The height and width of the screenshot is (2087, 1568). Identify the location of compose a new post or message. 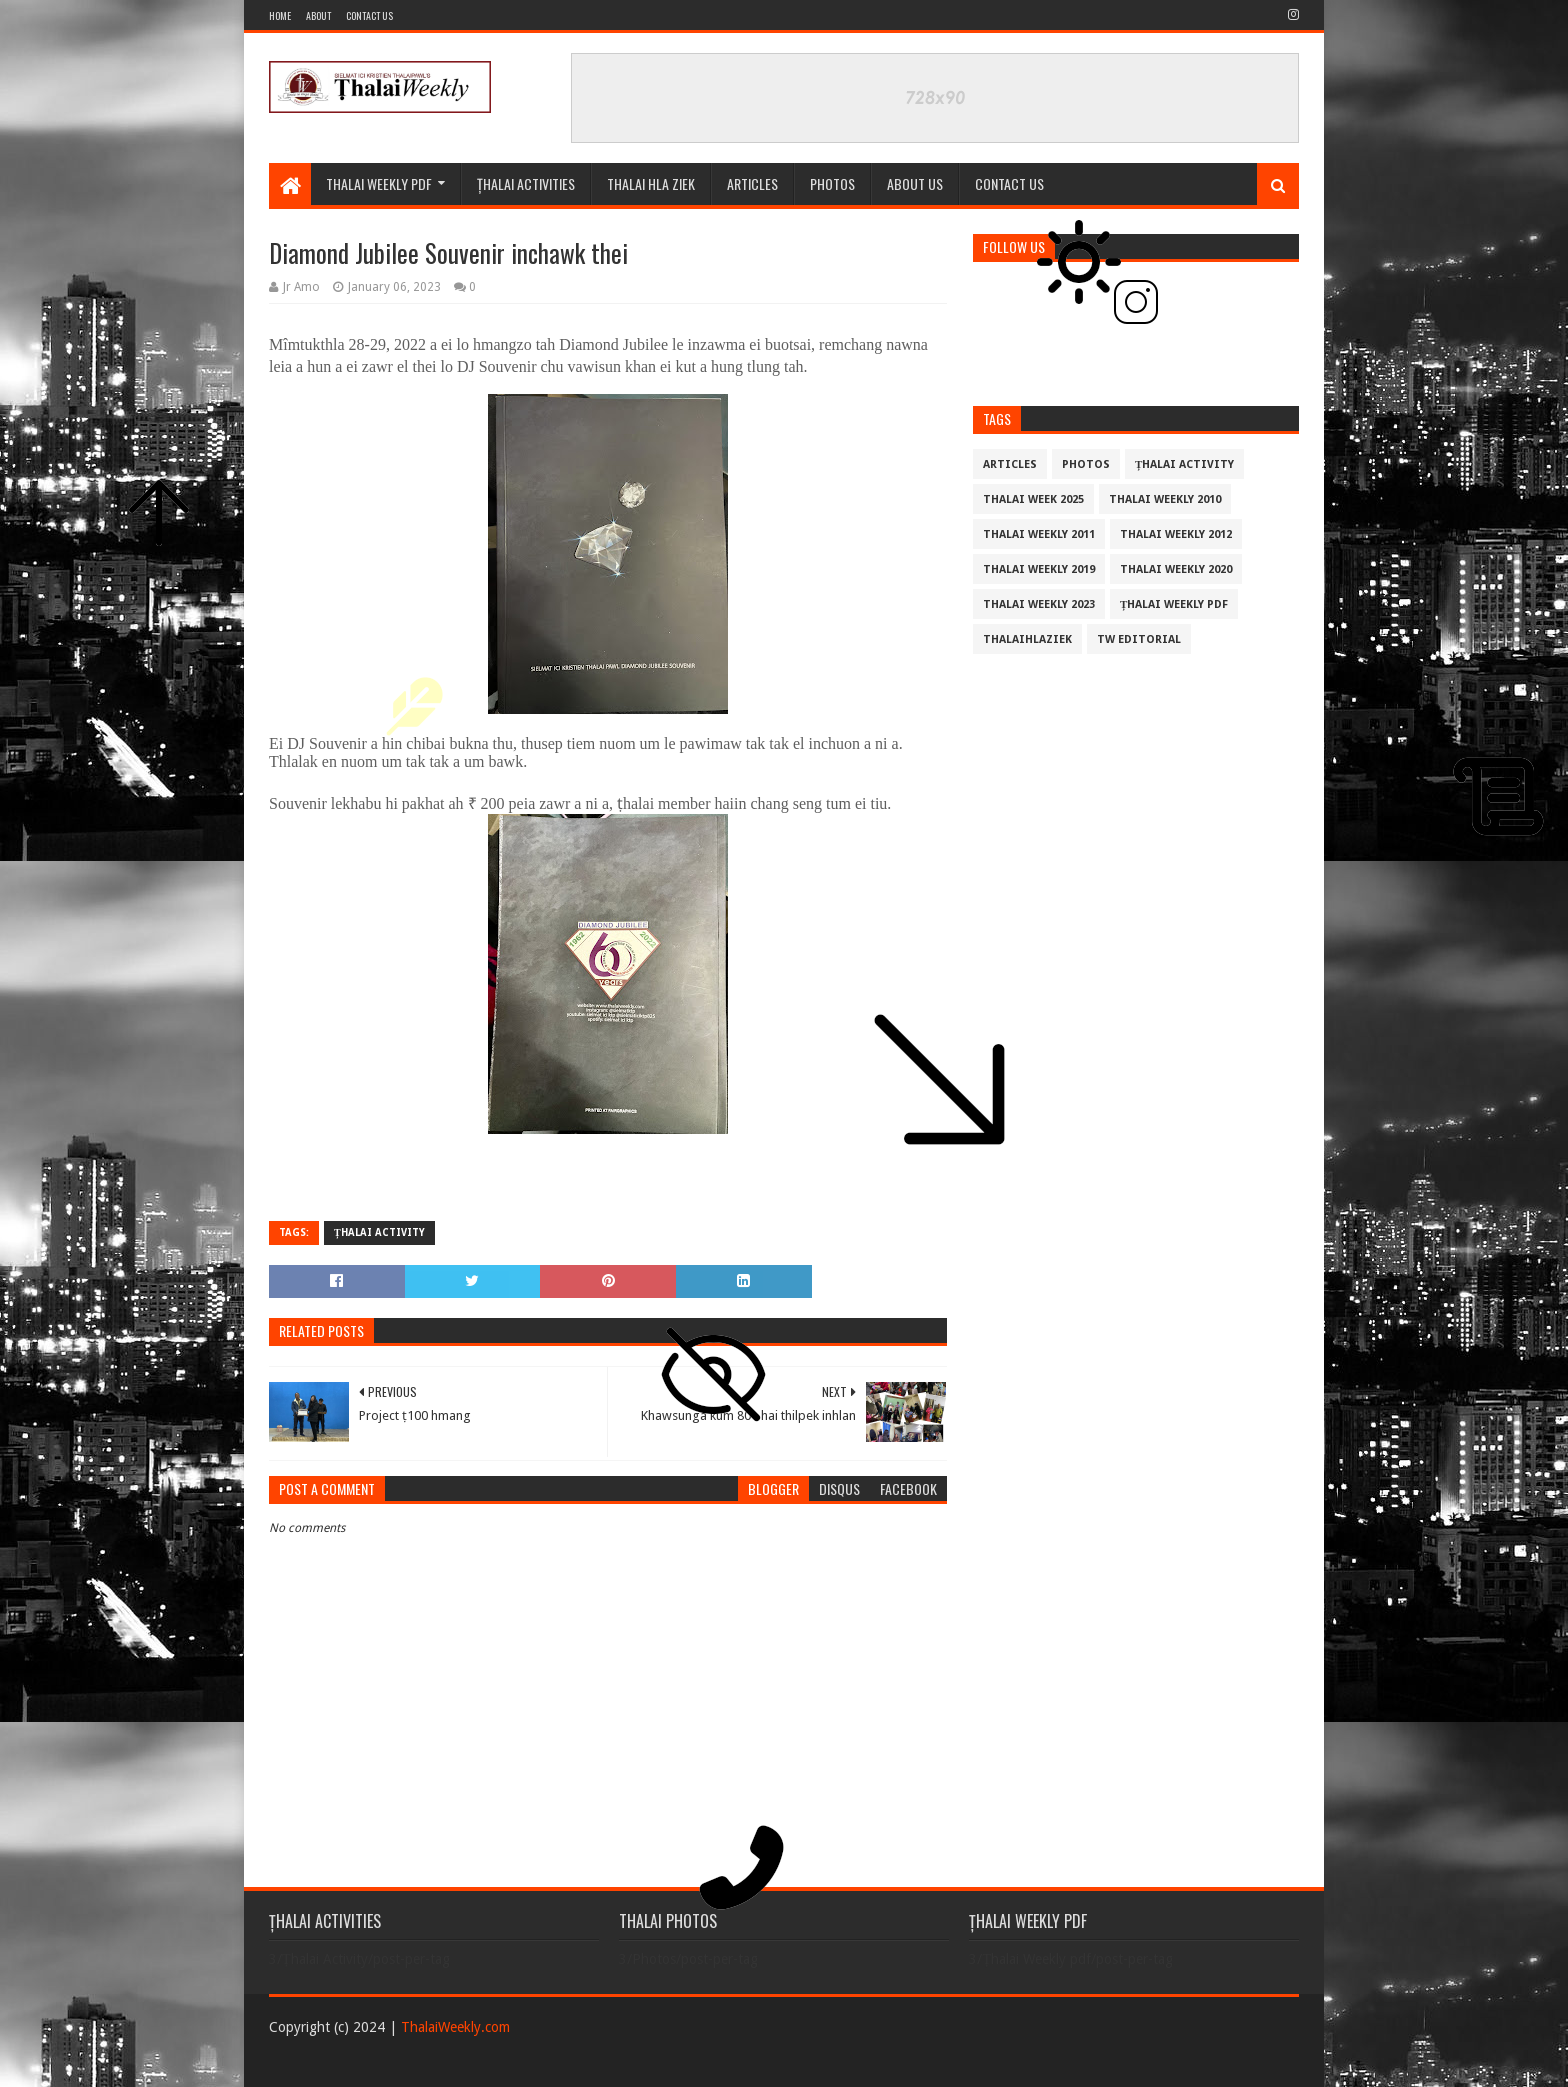
(412, 707).